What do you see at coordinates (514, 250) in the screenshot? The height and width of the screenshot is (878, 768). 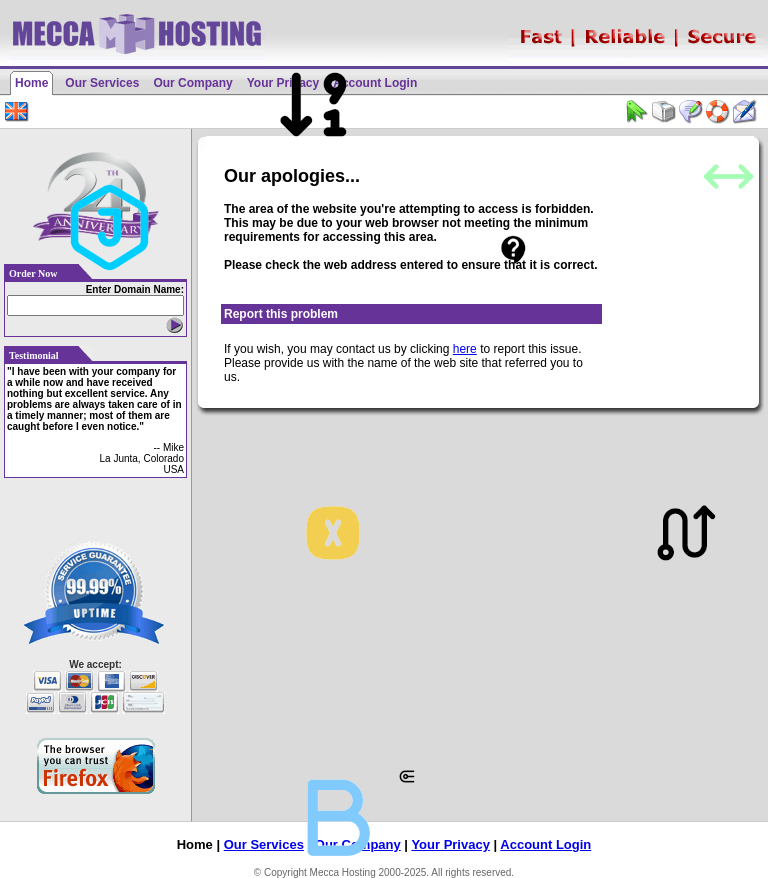 I see `contact customer support` at bounding box center [514, 250].